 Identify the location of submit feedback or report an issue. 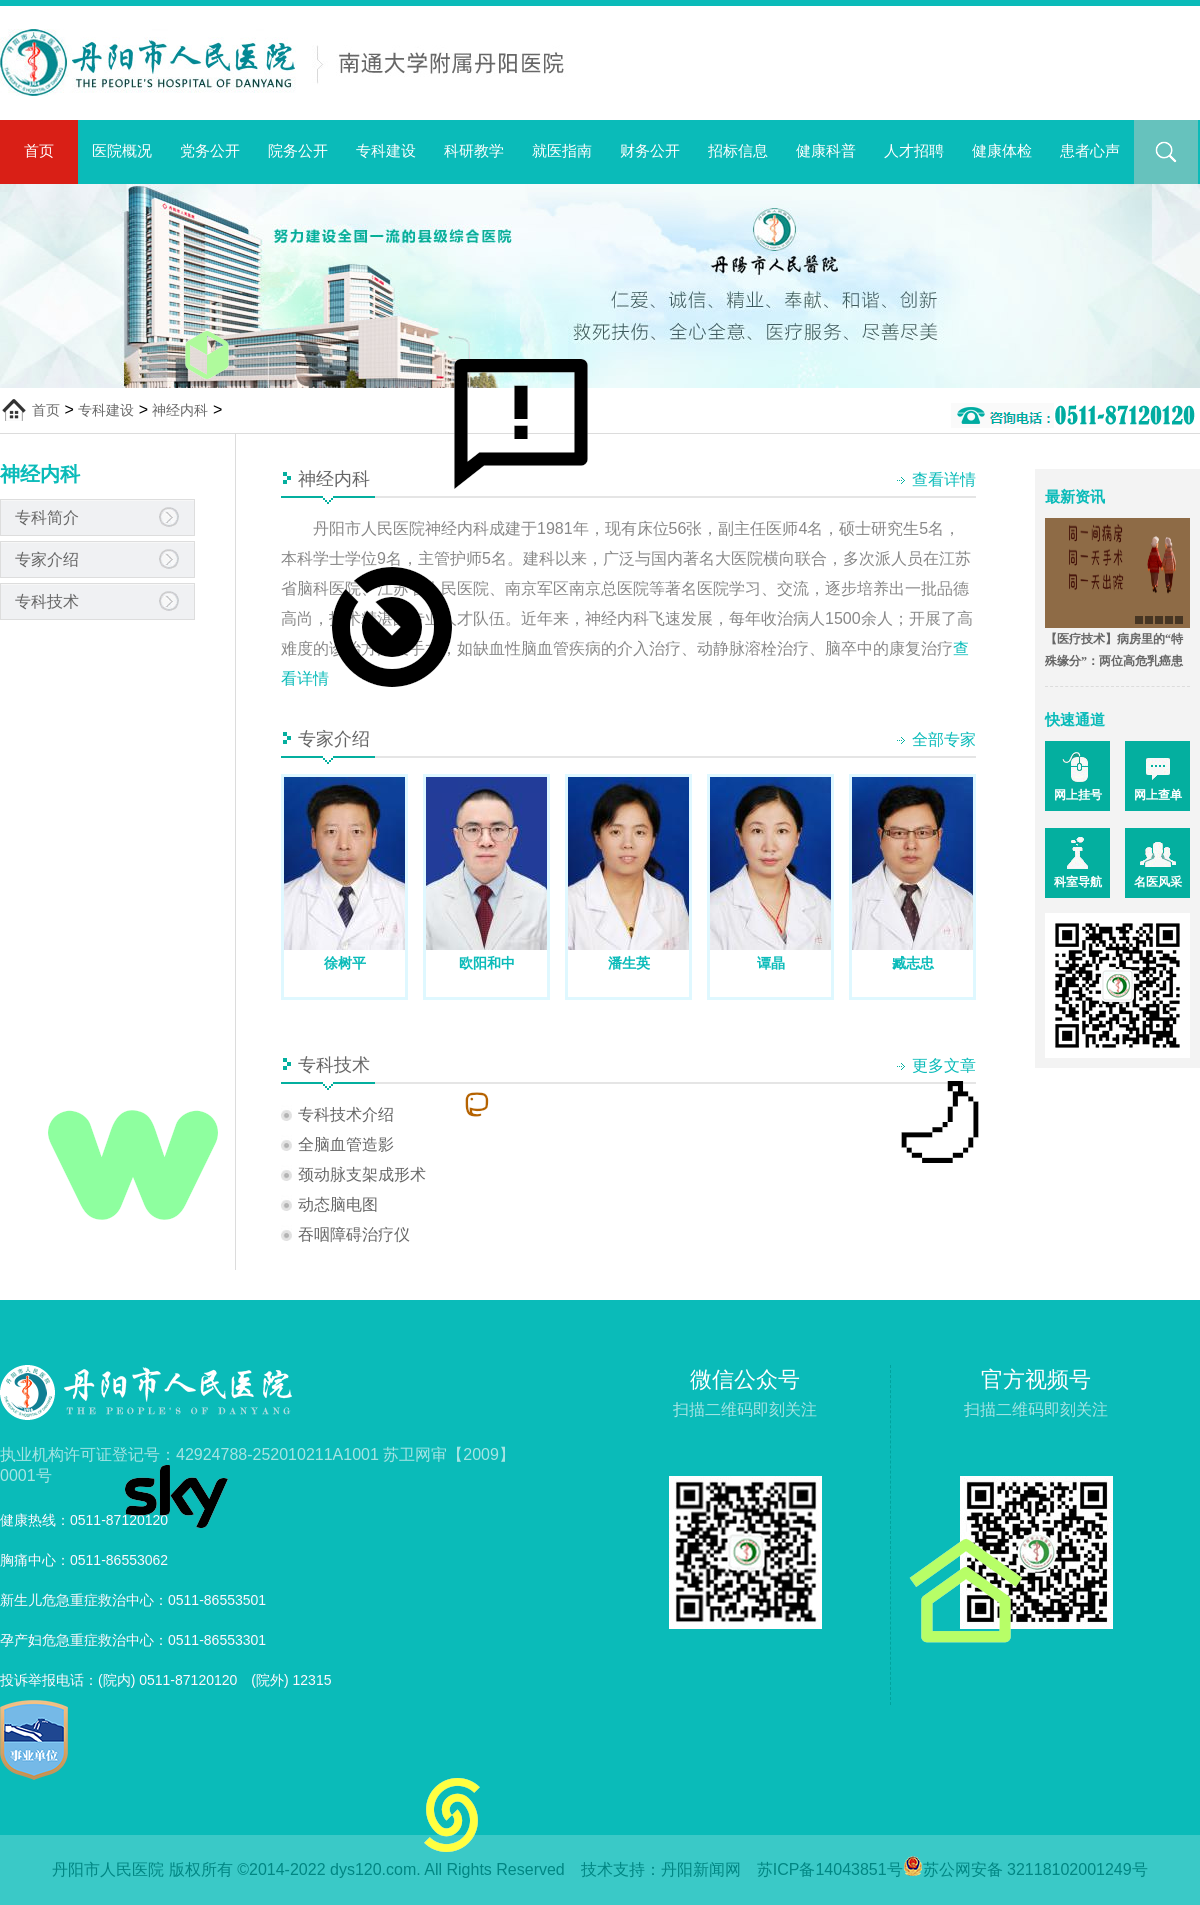
(521, 419).